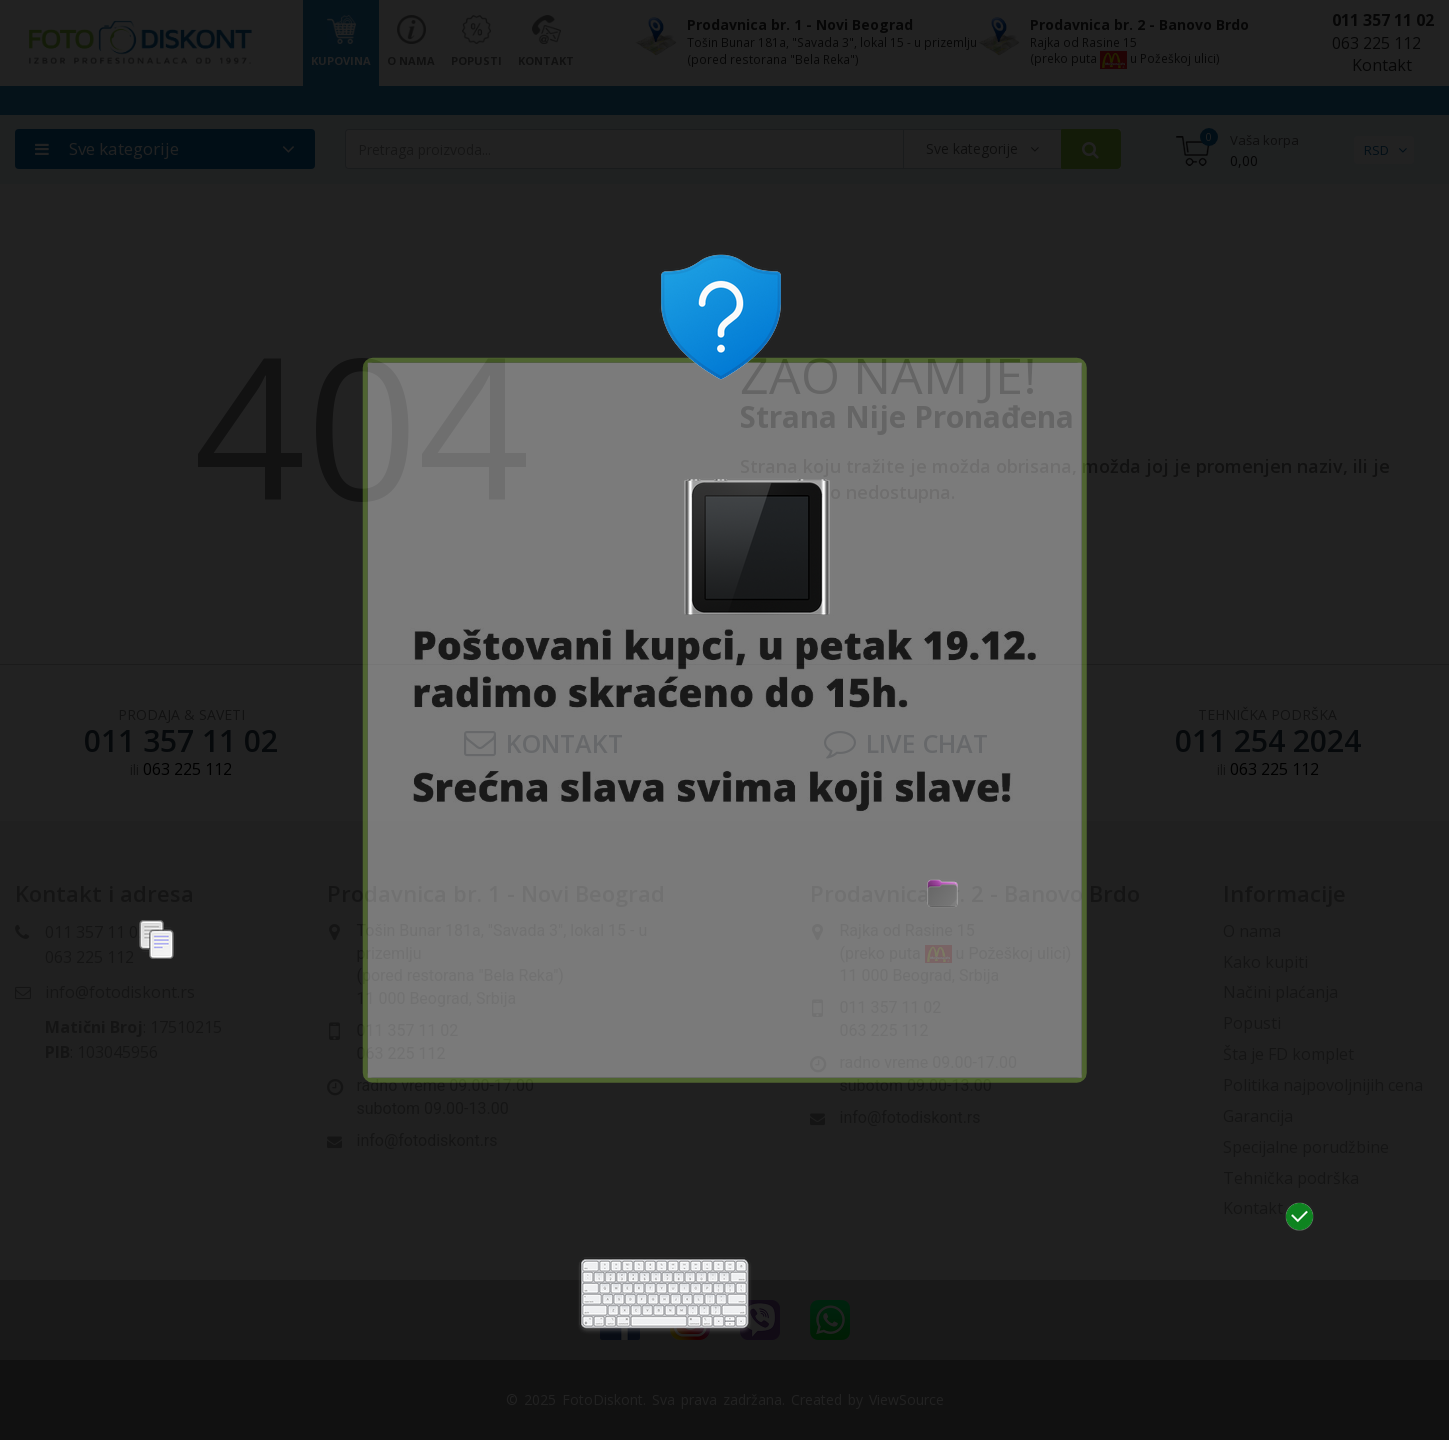 The image size is (1449, 1440). I want to click on access help and support resources, so click(721, 317).